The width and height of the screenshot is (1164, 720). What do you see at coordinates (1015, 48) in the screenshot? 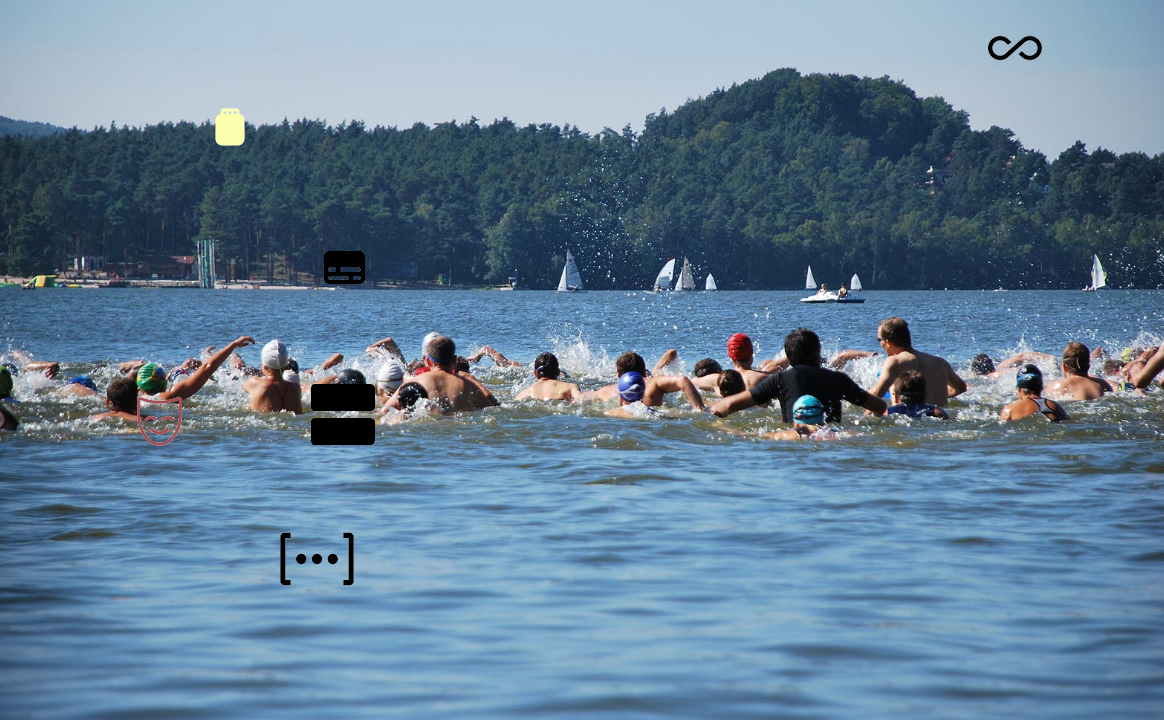
I see `indicates all-inclusive or unlimited features` at bounding box center [1015, 48].